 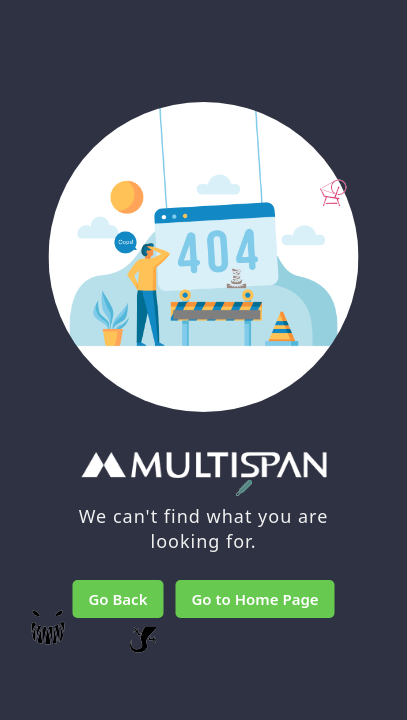 I want to click on indicates a villain or enemy character, so click(x=47, y=627).